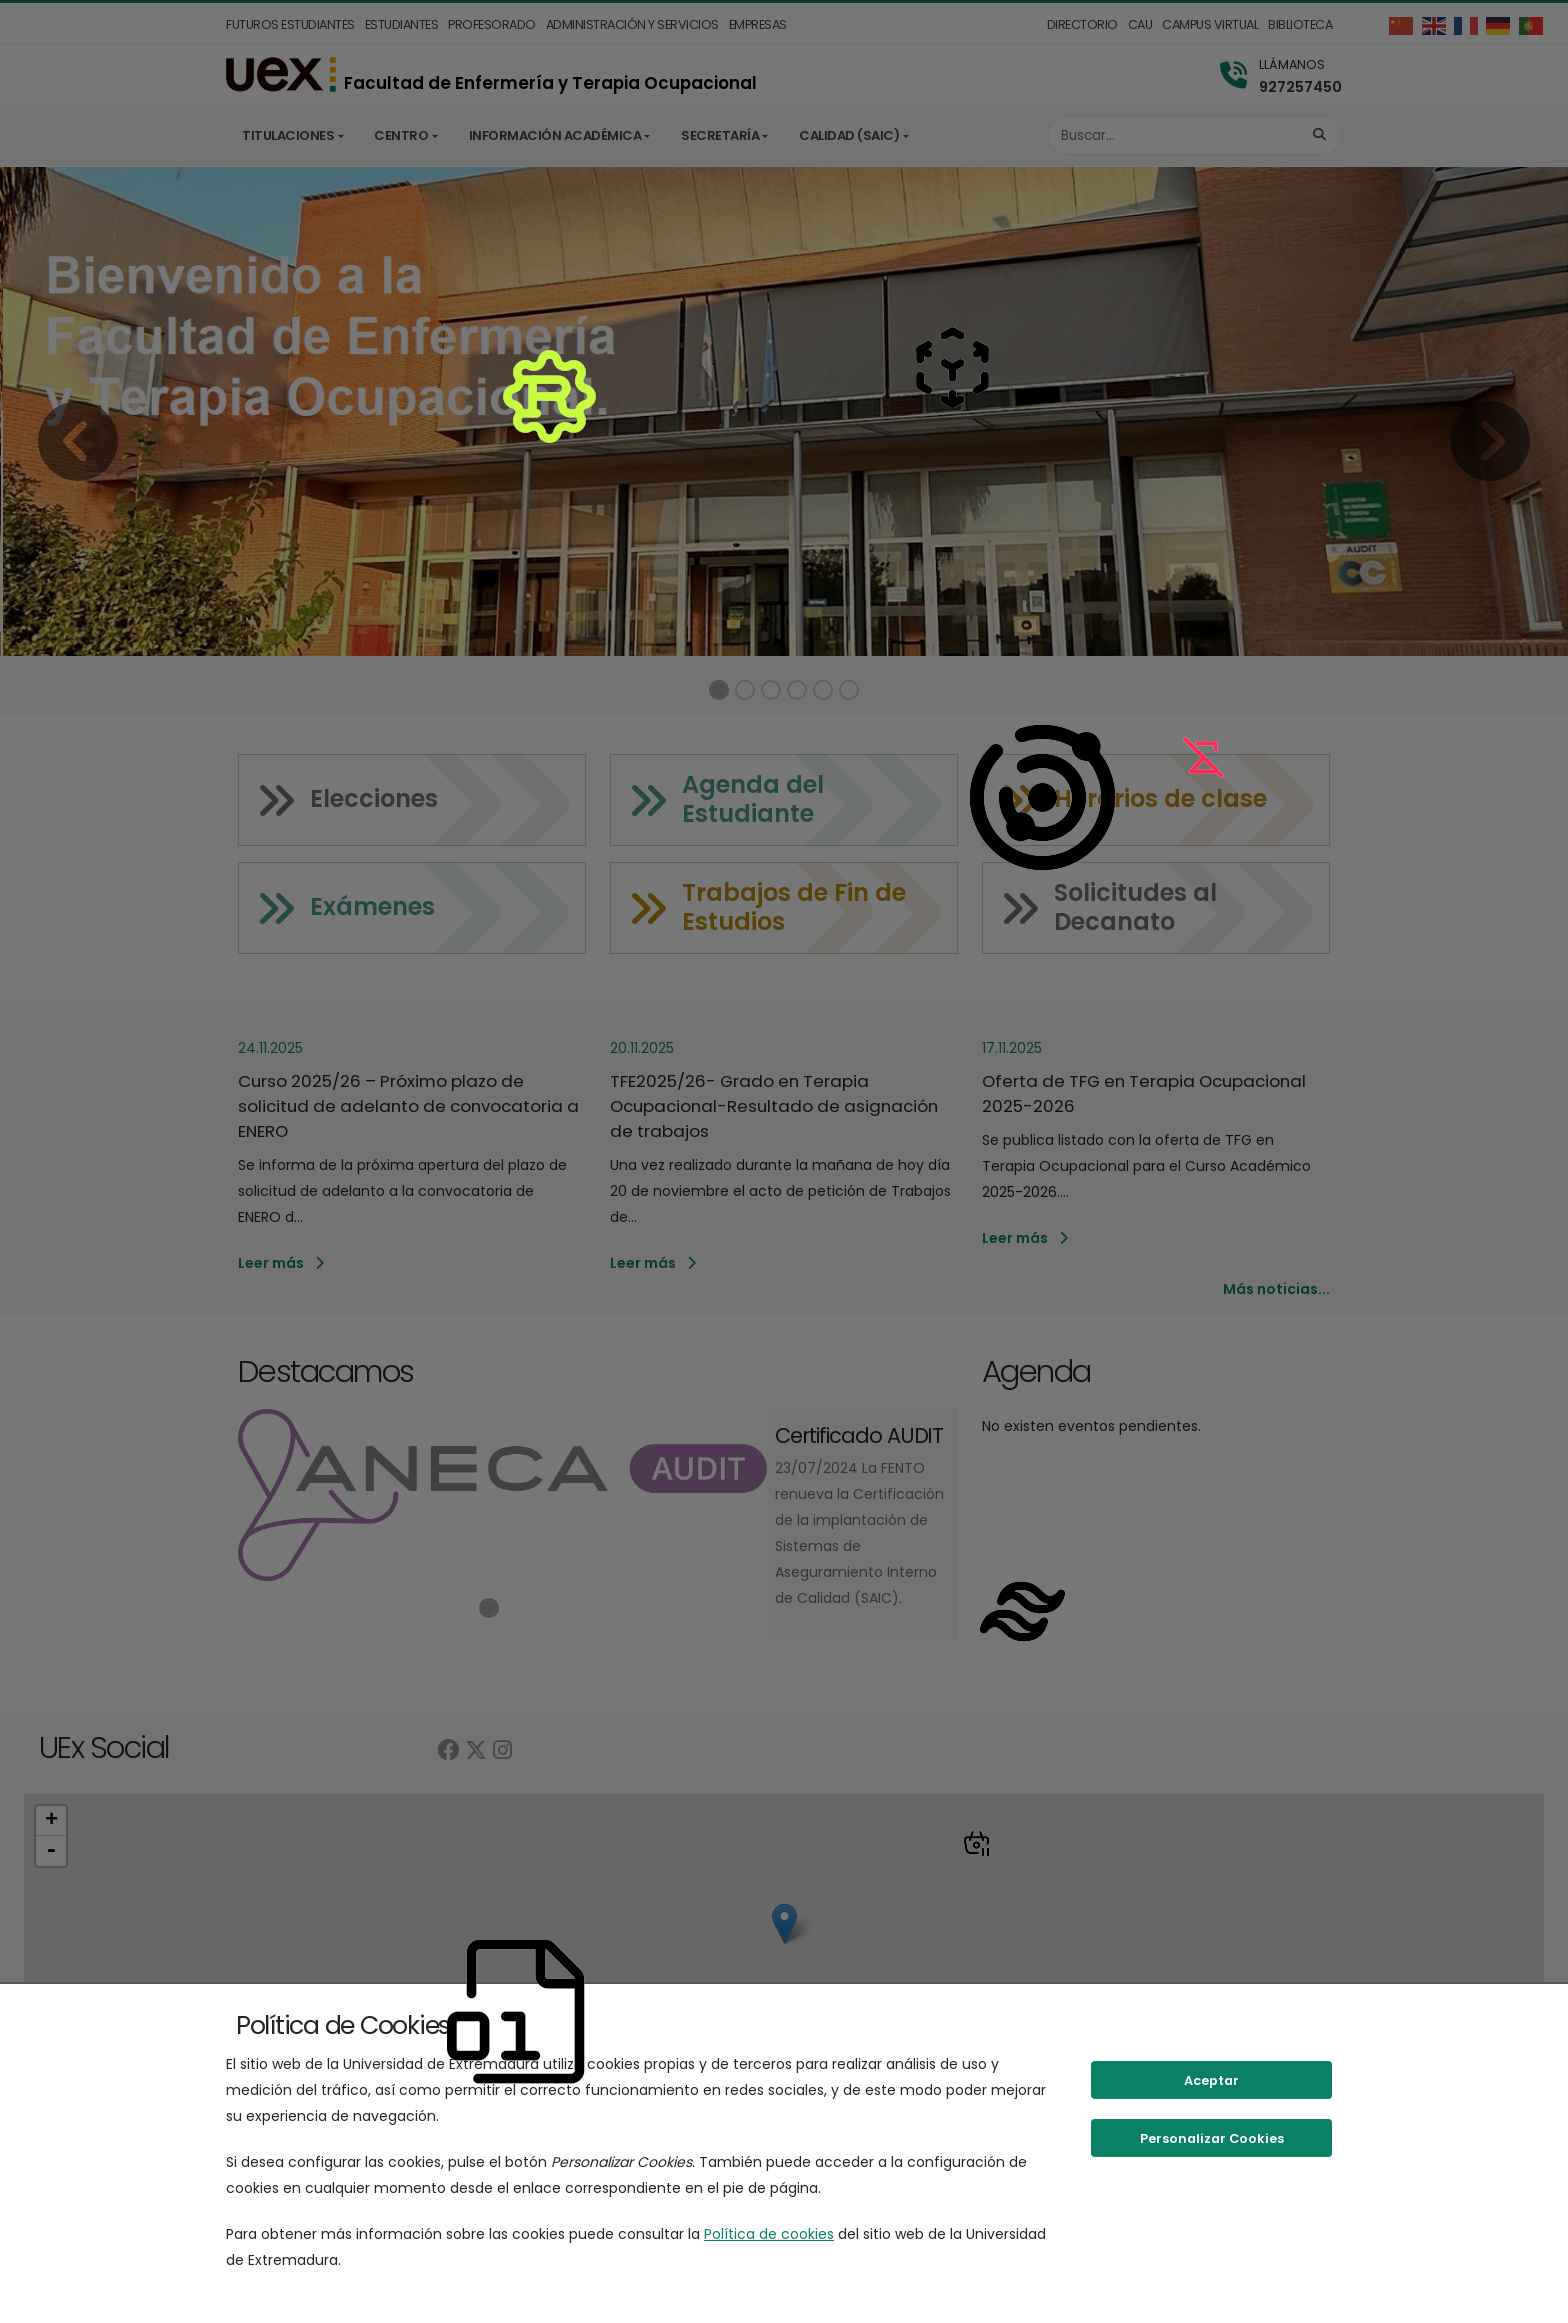 Image resolution: width=1568 pixels, height=2323 pixels. Describe the element at coordinates (549, 396) in the screenshot. I see `rust programming language logo` at that location.